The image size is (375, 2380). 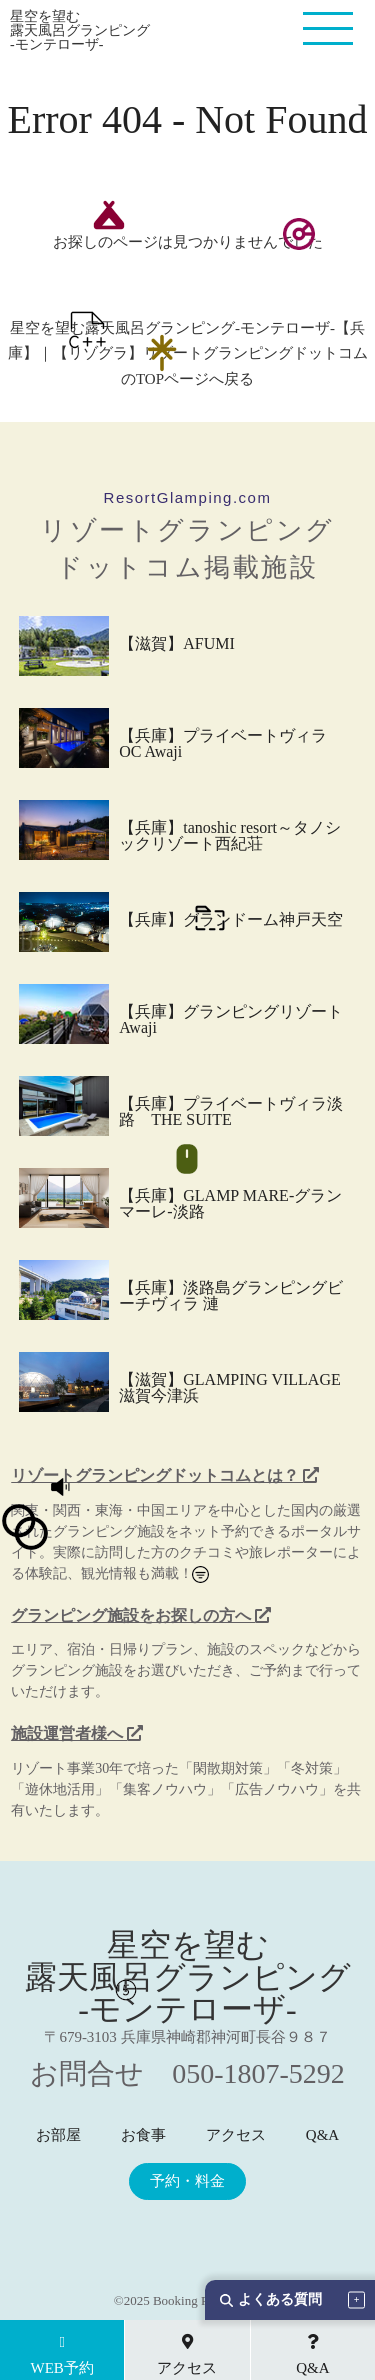 I want to click on find nearby campgrounds or camping sites, so click(x=109, y=216).